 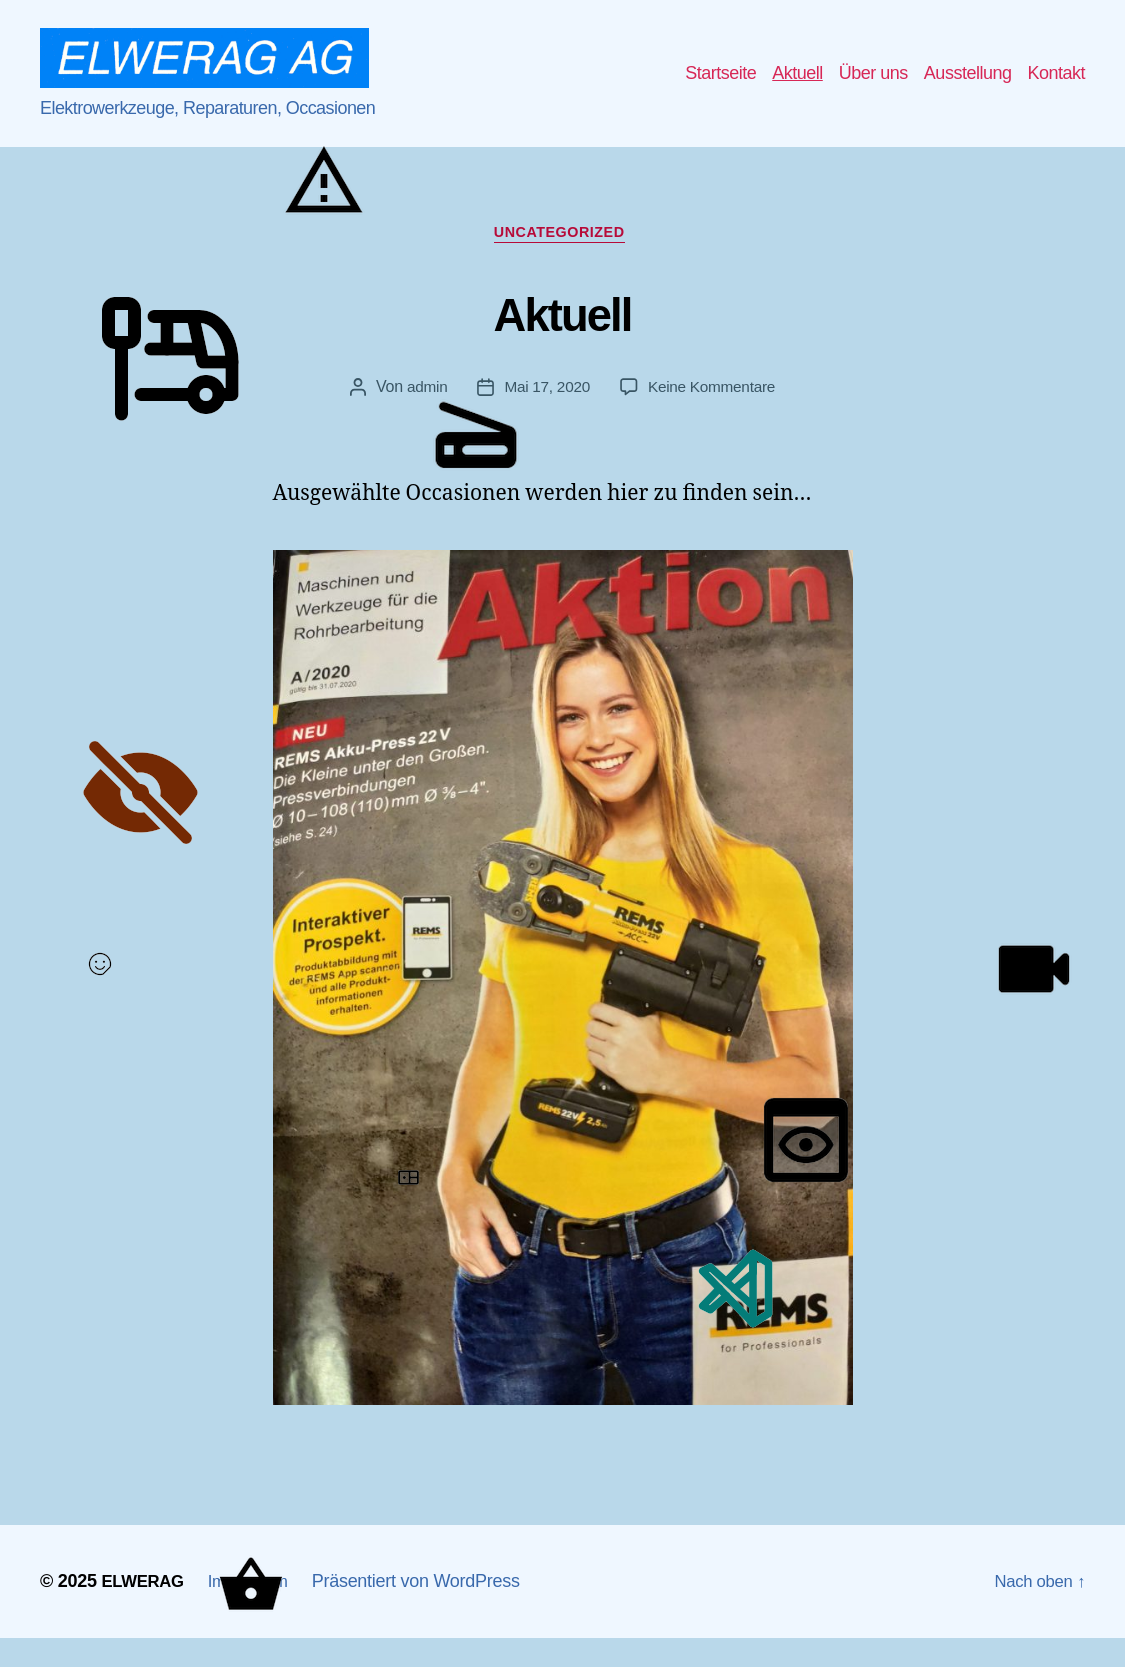 I want to click on add a sticker to your message, so click(x=100, y=964).